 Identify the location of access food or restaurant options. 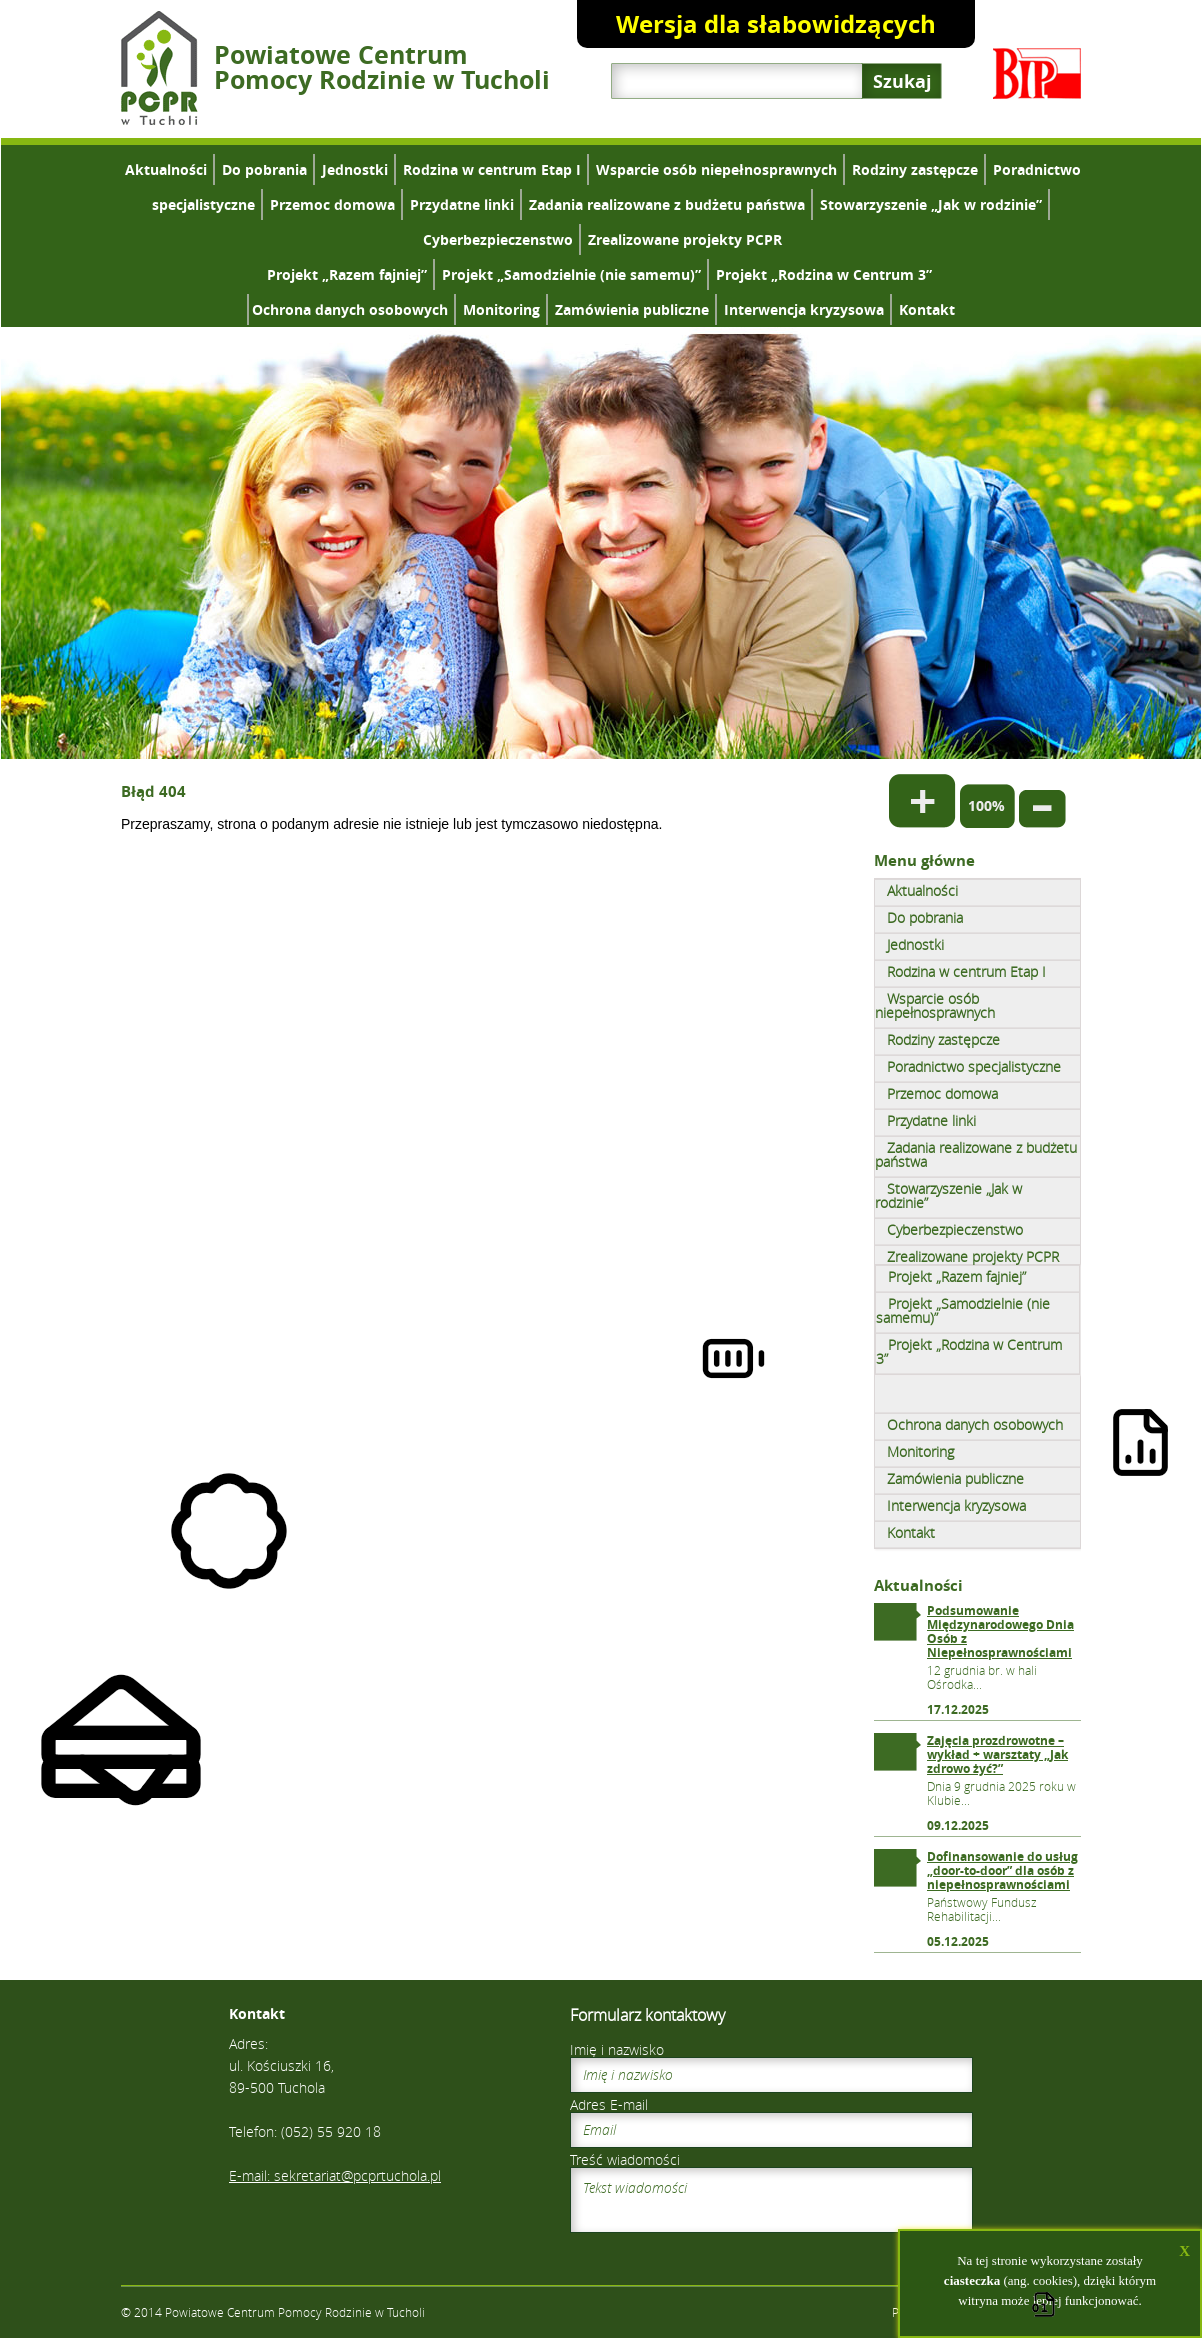
(121, 1740).